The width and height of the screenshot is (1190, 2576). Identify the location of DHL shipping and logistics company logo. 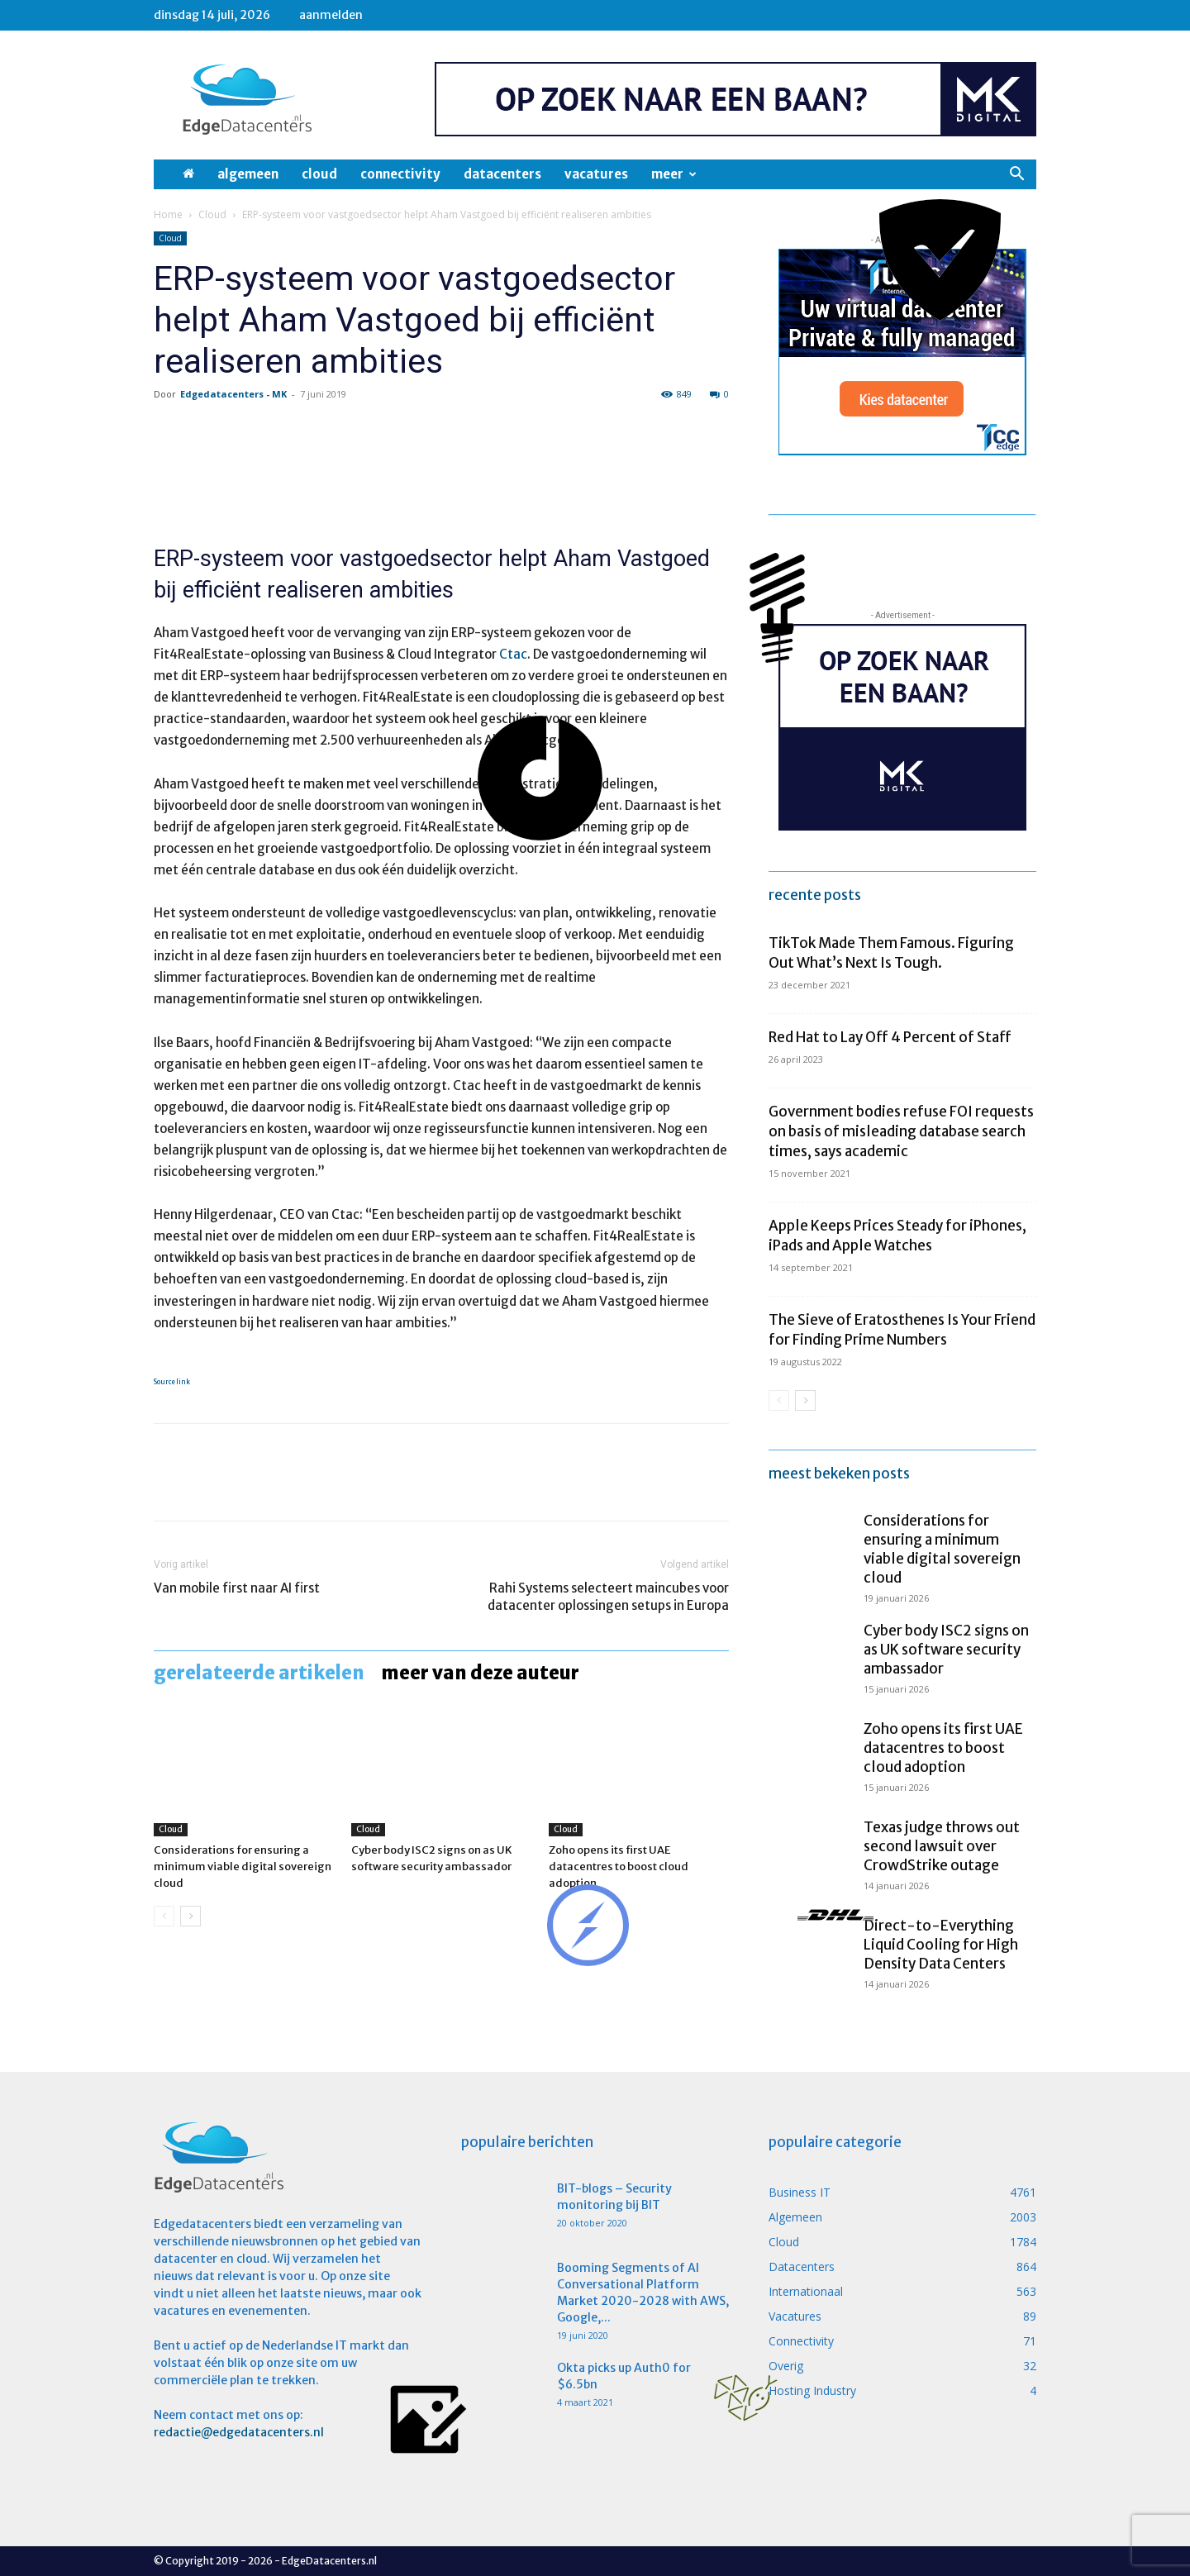
(835, 1915).